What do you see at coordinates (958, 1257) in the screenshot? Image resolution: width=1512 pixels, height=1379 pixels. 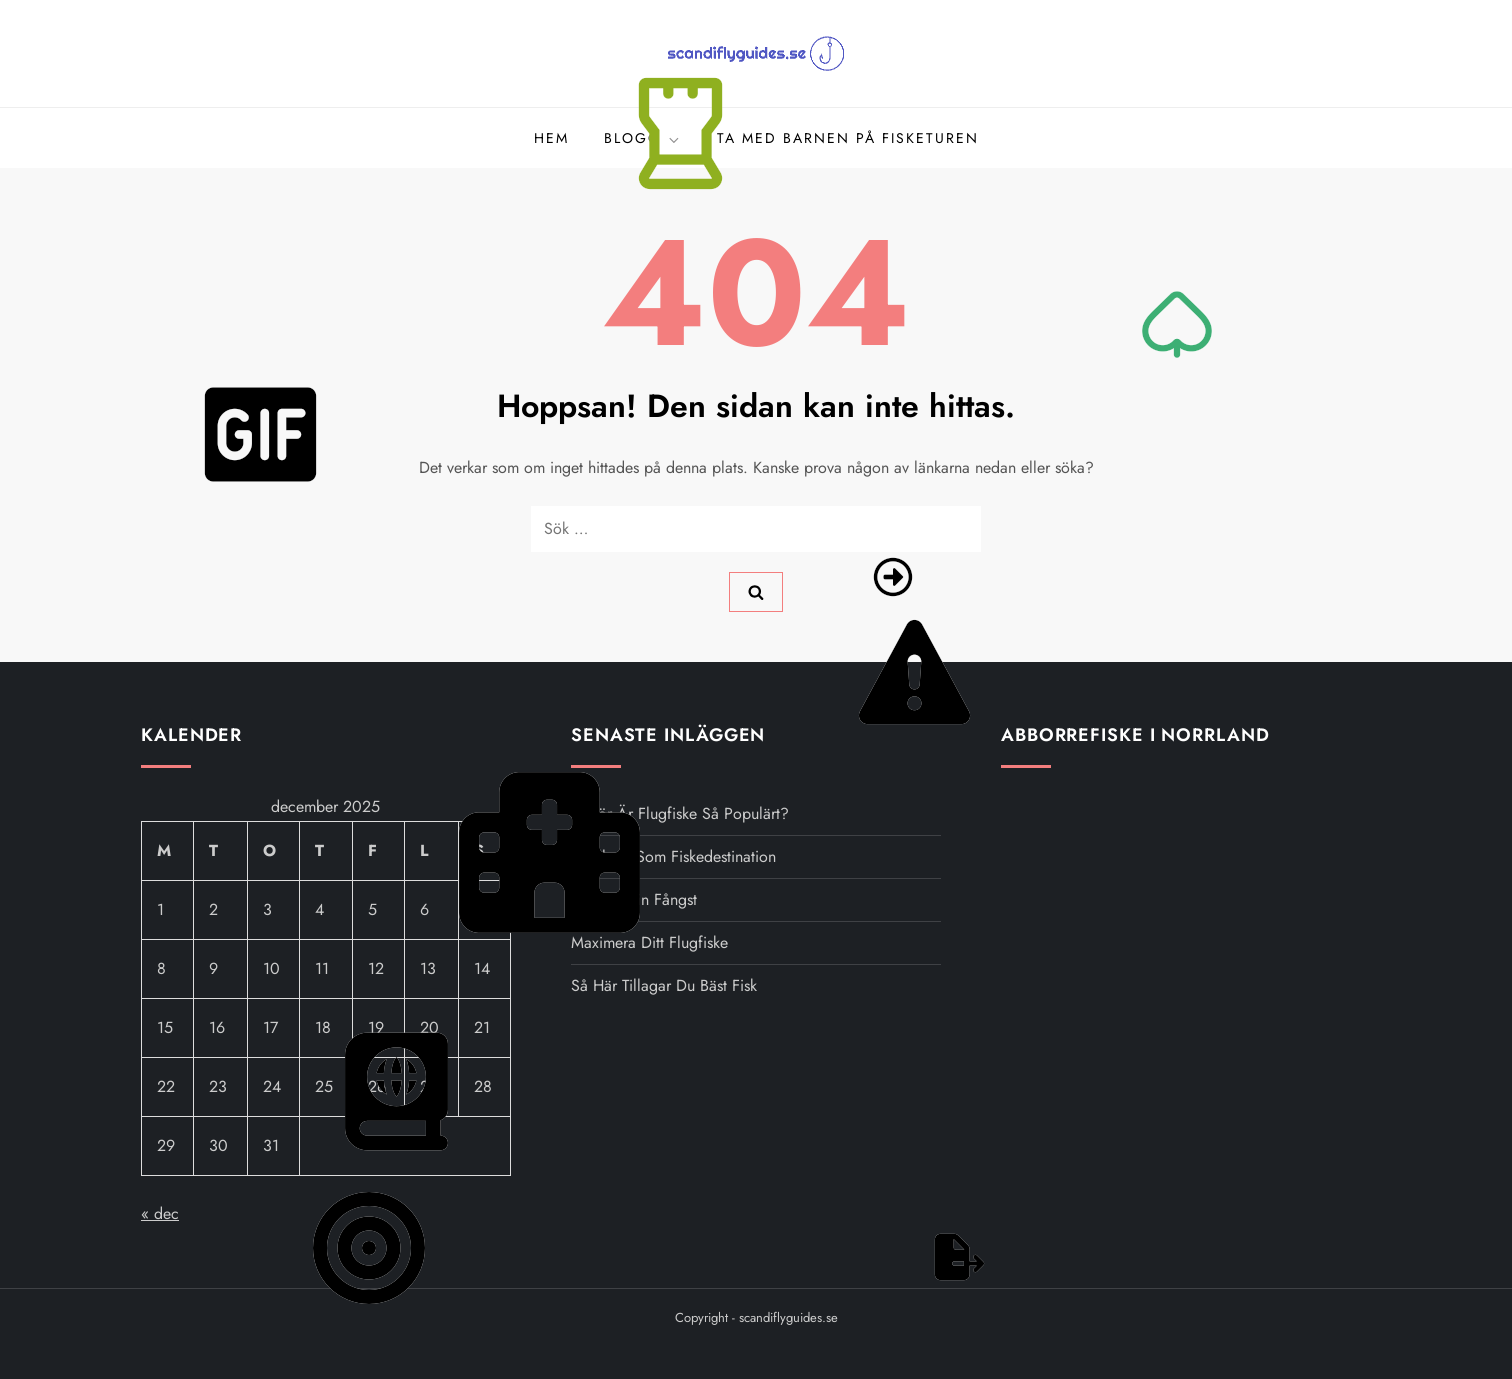 I see `export file or document` at bounding box center [958, 1257].